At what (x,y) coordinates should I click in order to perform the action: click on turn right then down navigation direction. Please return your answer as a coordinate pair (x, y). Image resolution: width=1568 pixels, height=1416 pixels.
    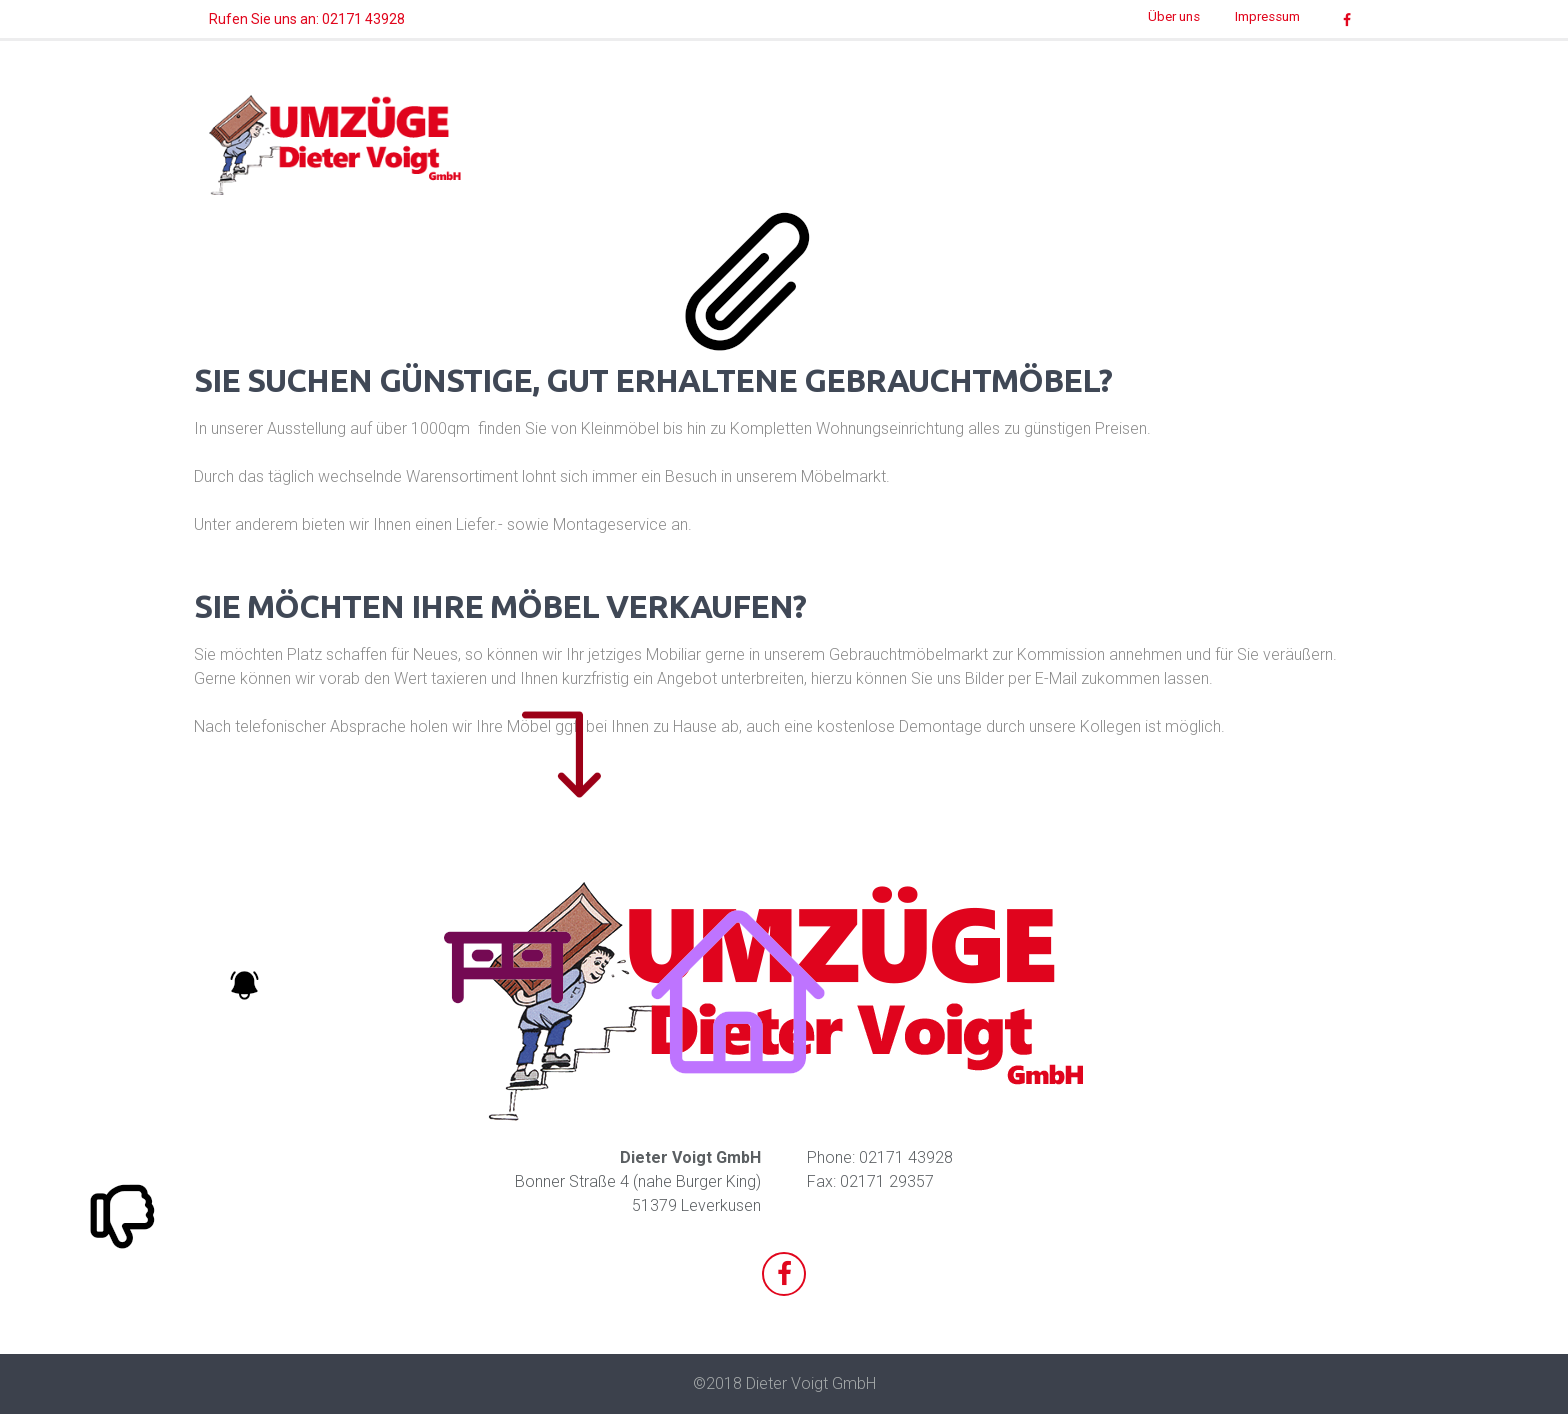
    Looking at the image, I should click on (561, 754).